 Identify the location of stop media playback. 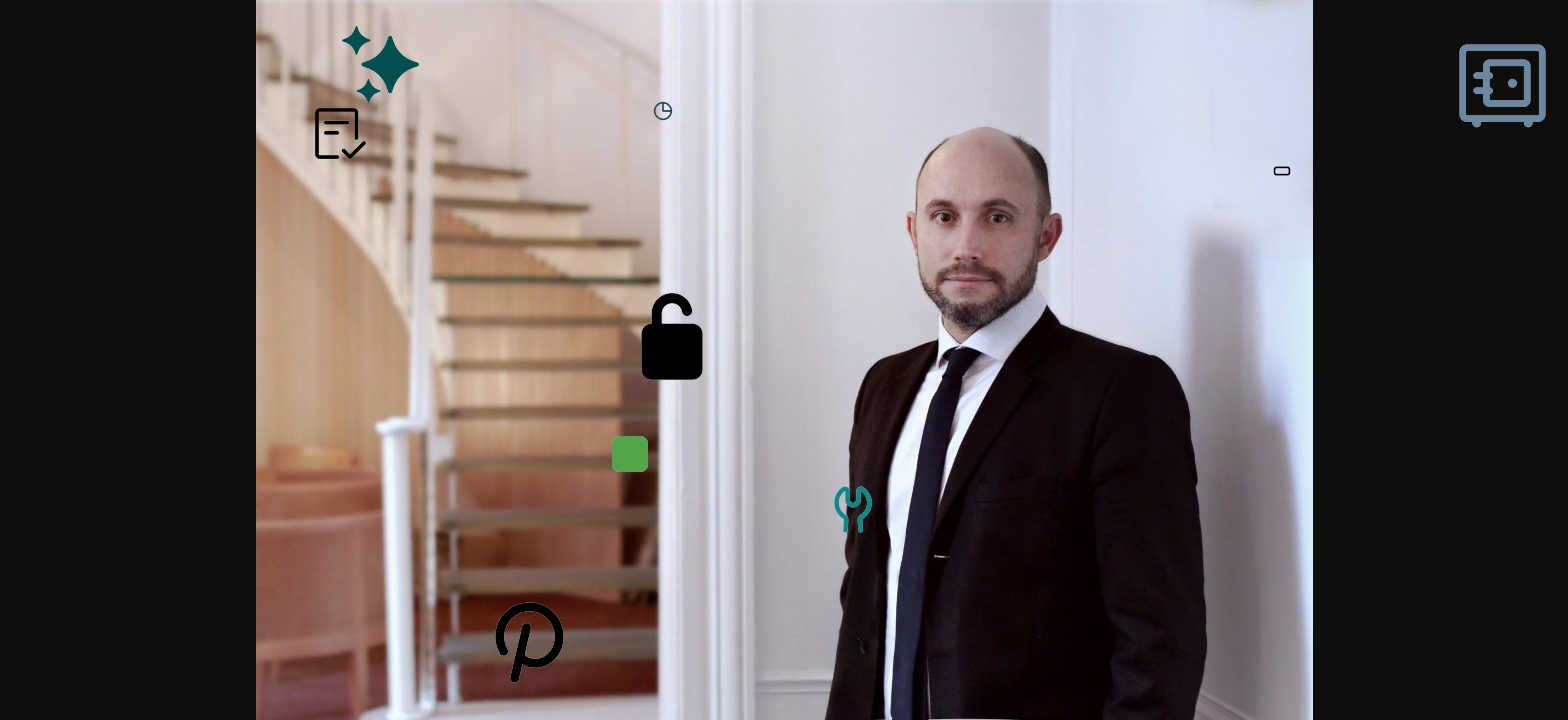
(630, 454).